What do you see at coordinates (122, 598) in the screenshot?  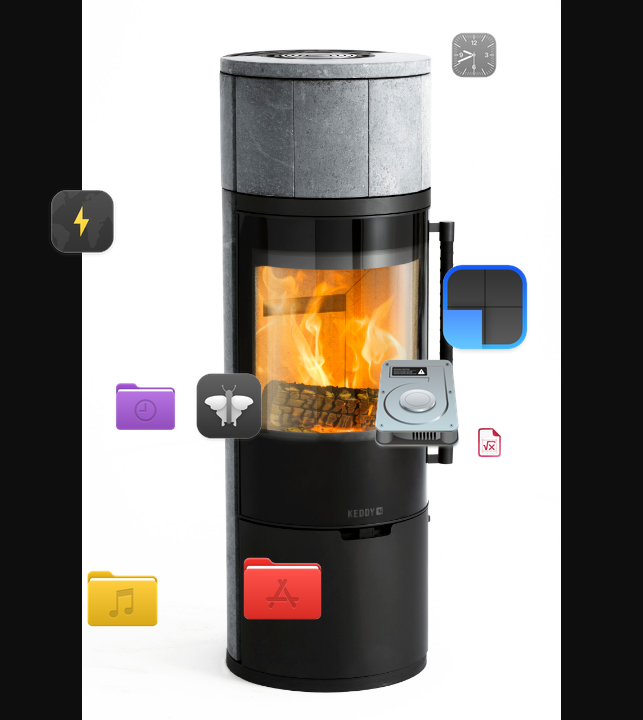 I see `open your music files folder` at bounding box center [122, 598].